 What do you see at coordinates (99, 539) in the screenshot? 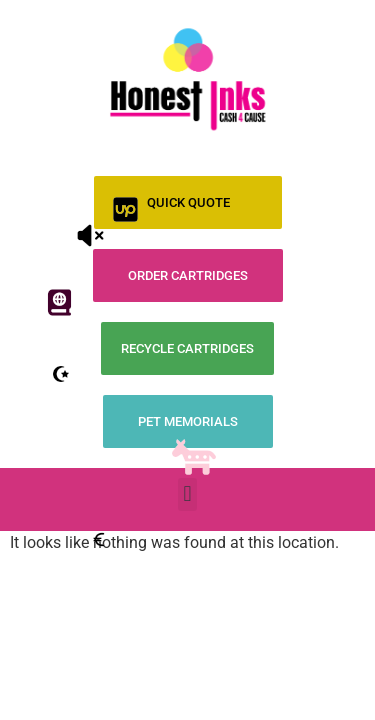
I see `indicates euro currency or pricing` at bounding box center [99, 539].